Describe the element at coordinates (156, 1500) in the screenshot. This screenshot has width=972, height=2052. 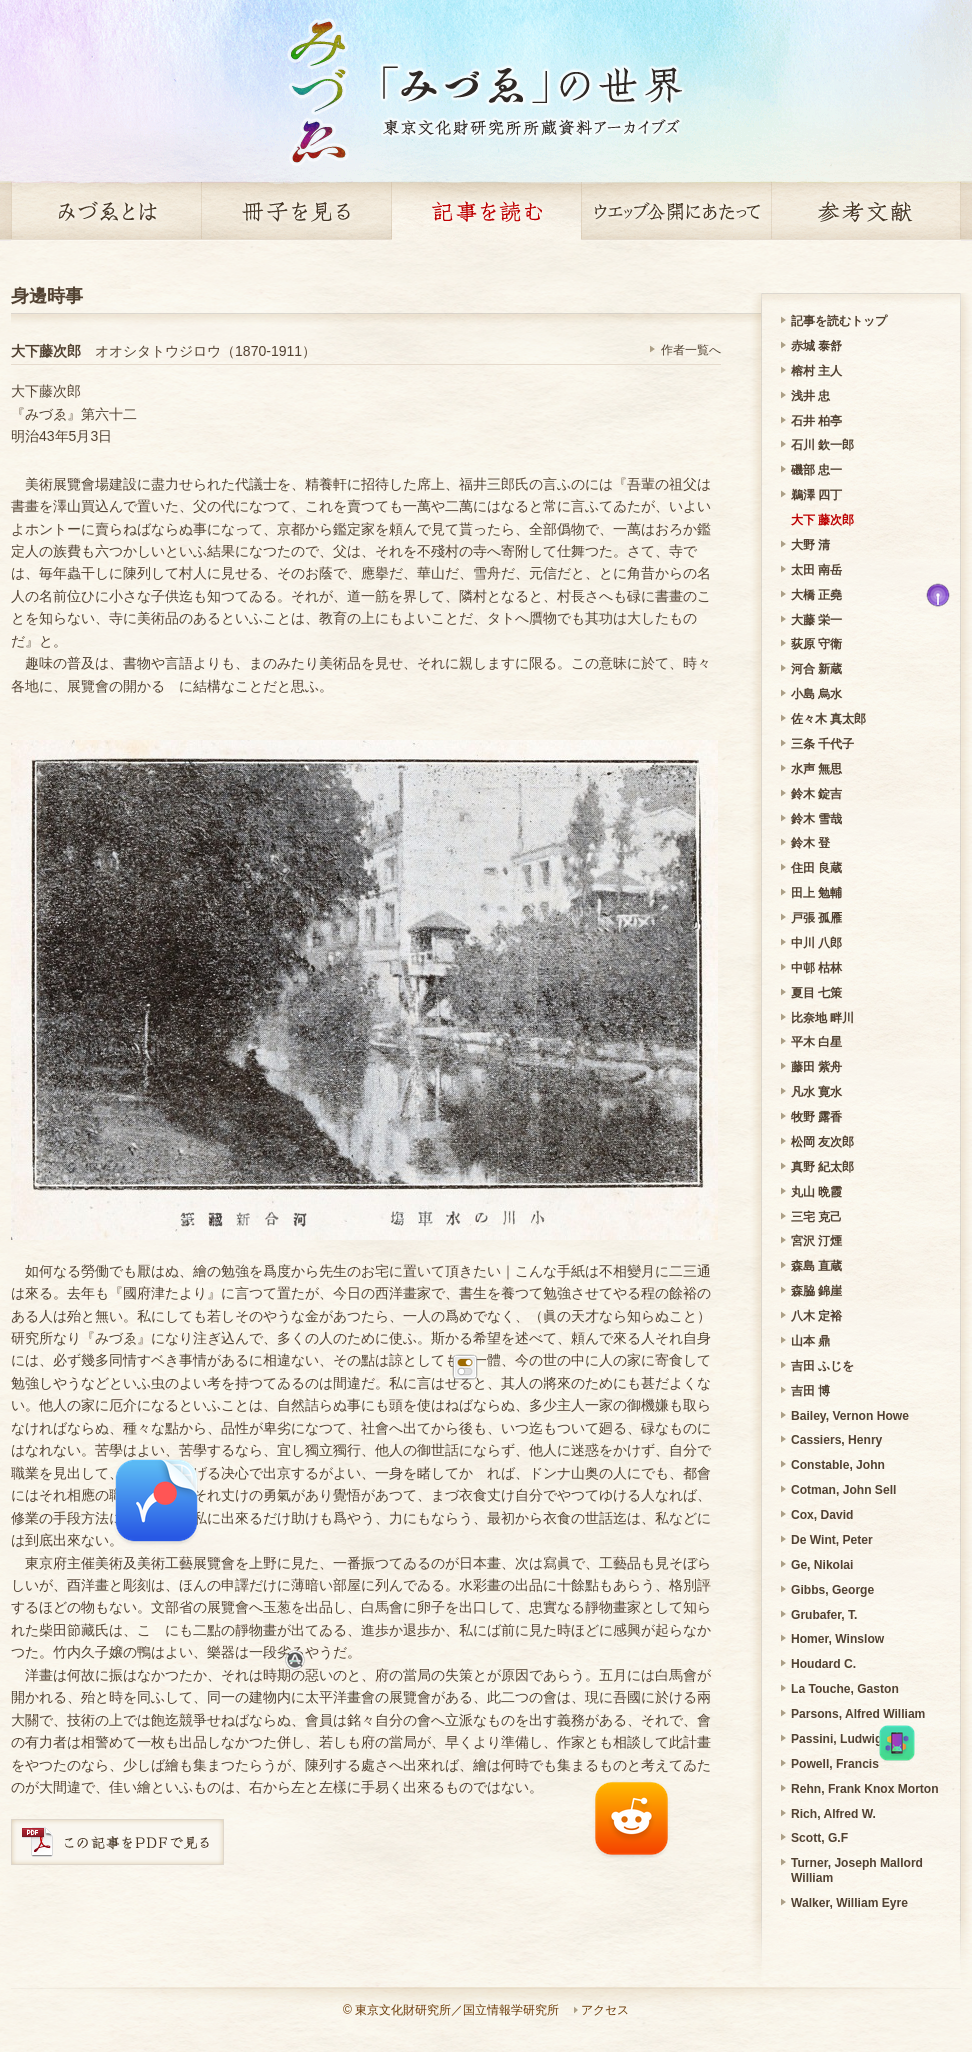
I see `open desktop animation preferences` at that location.